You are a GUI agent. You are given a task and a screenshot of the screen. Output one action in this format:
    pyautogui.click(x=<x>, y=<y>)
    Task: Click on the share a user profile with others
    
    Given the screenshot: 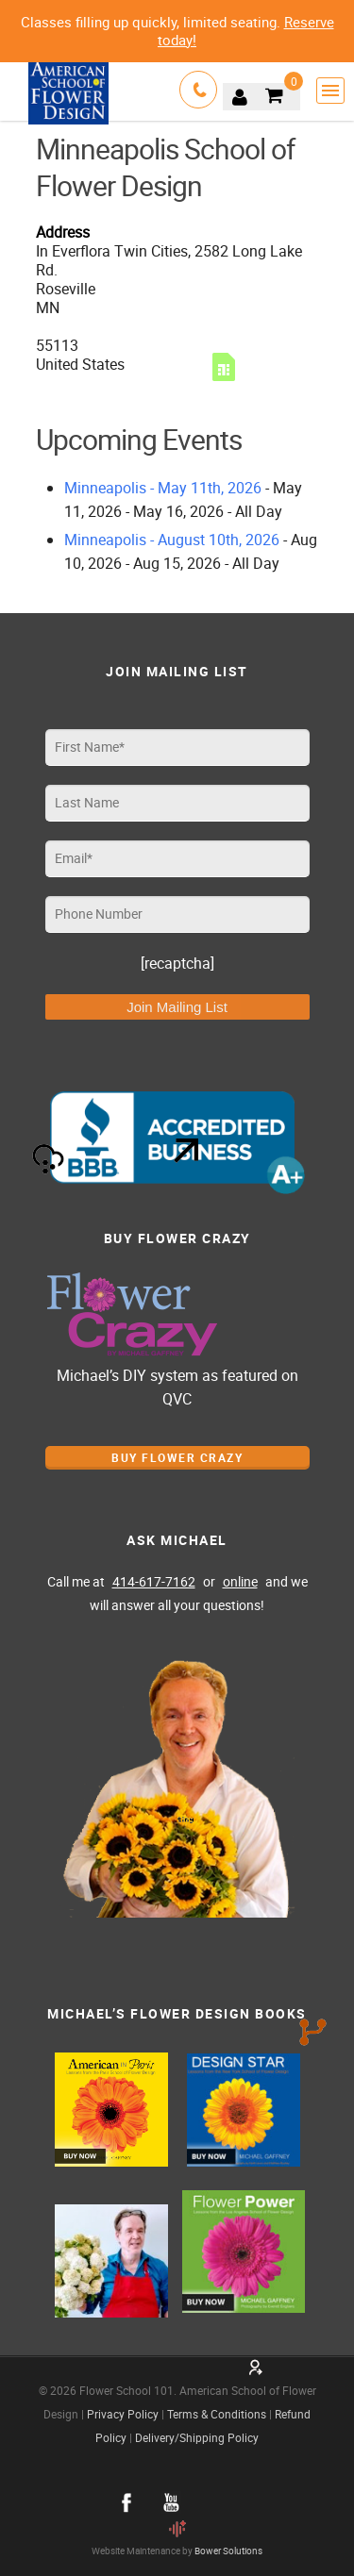 What is the action you would take?
    pyautogui.click(x=255, y=2368)
    